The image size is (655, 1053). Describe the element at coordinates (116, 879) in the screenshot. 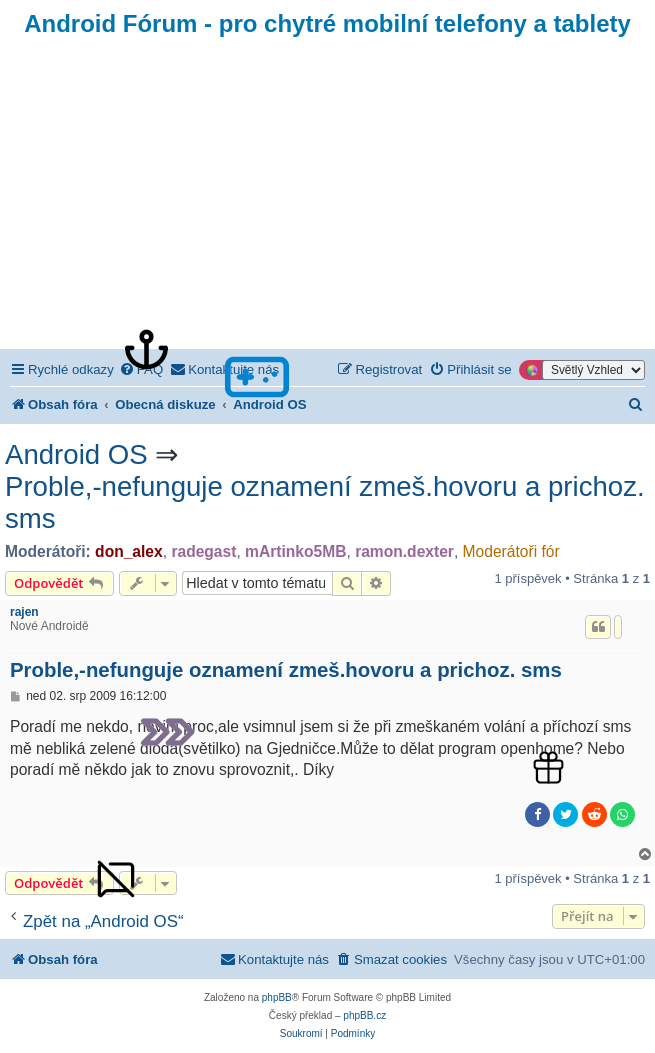

I see `mute or disable chat notifications` at that location.